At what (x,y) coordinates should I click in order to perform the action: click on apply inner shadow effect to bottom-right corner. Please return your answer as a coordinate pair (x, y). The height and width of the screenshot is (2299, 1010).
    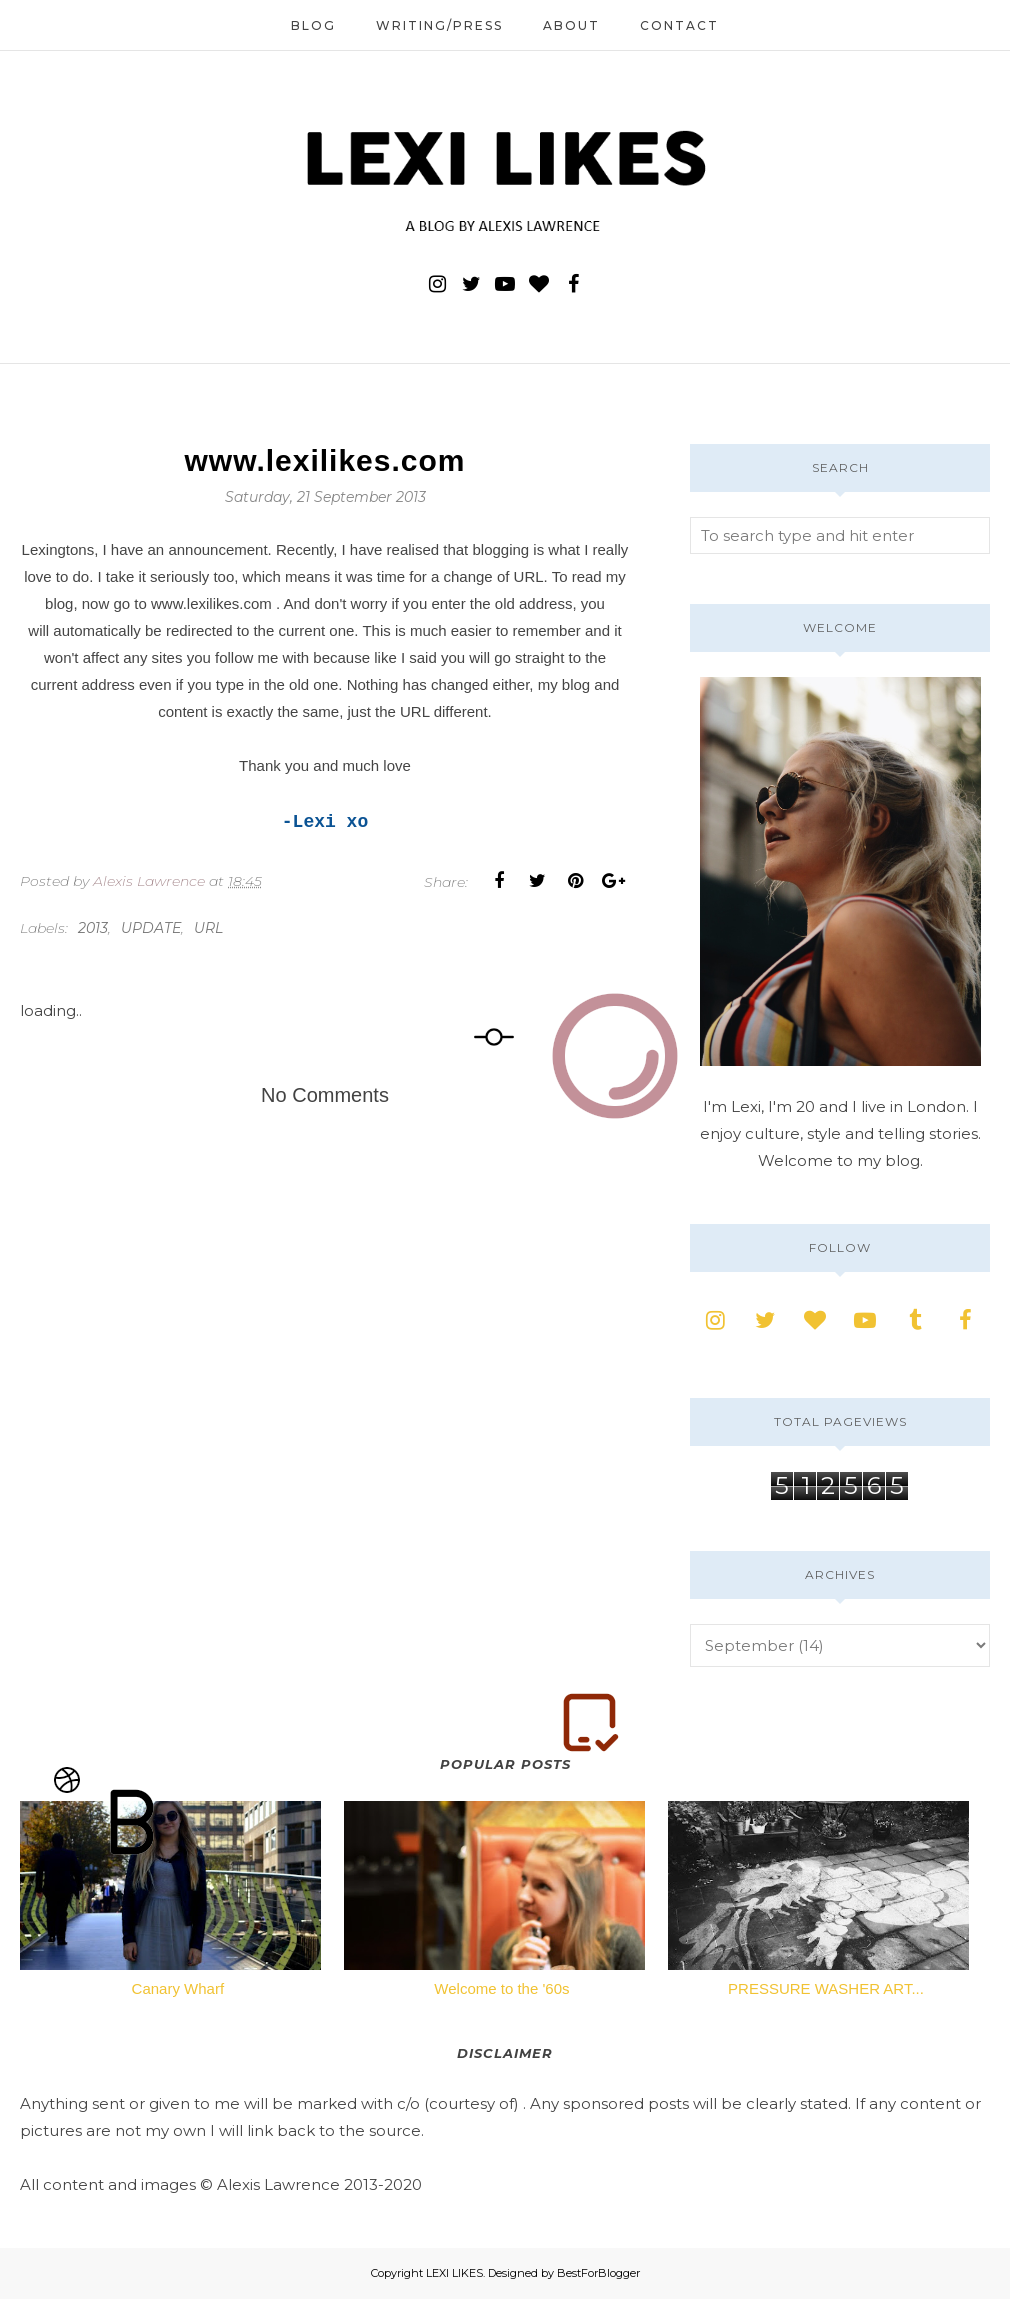
    Looking at the image, I should click on (615, 1056).